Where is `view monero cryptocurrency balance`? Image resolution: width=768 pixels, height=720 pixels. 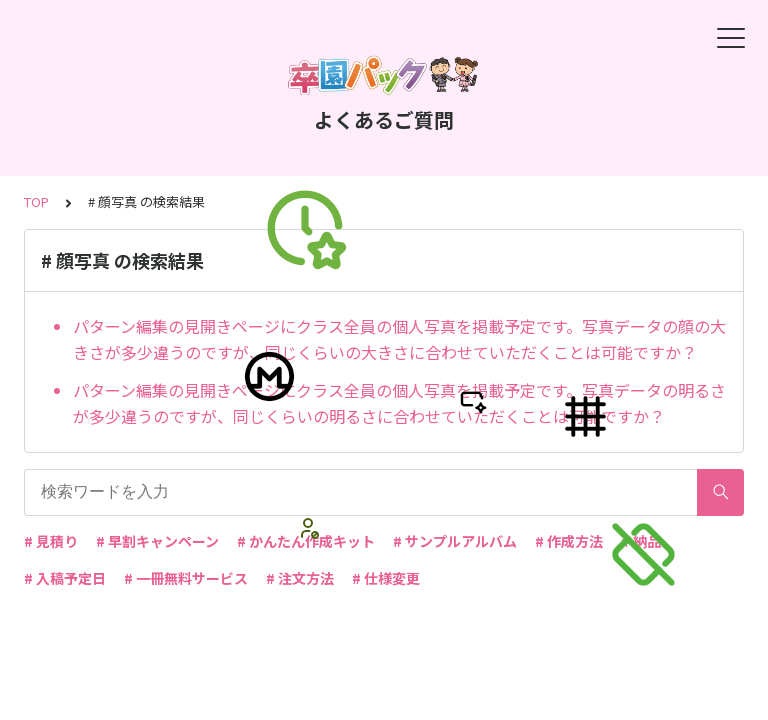
view monero cryptocurrency balance is located at coordinates (269, 376).